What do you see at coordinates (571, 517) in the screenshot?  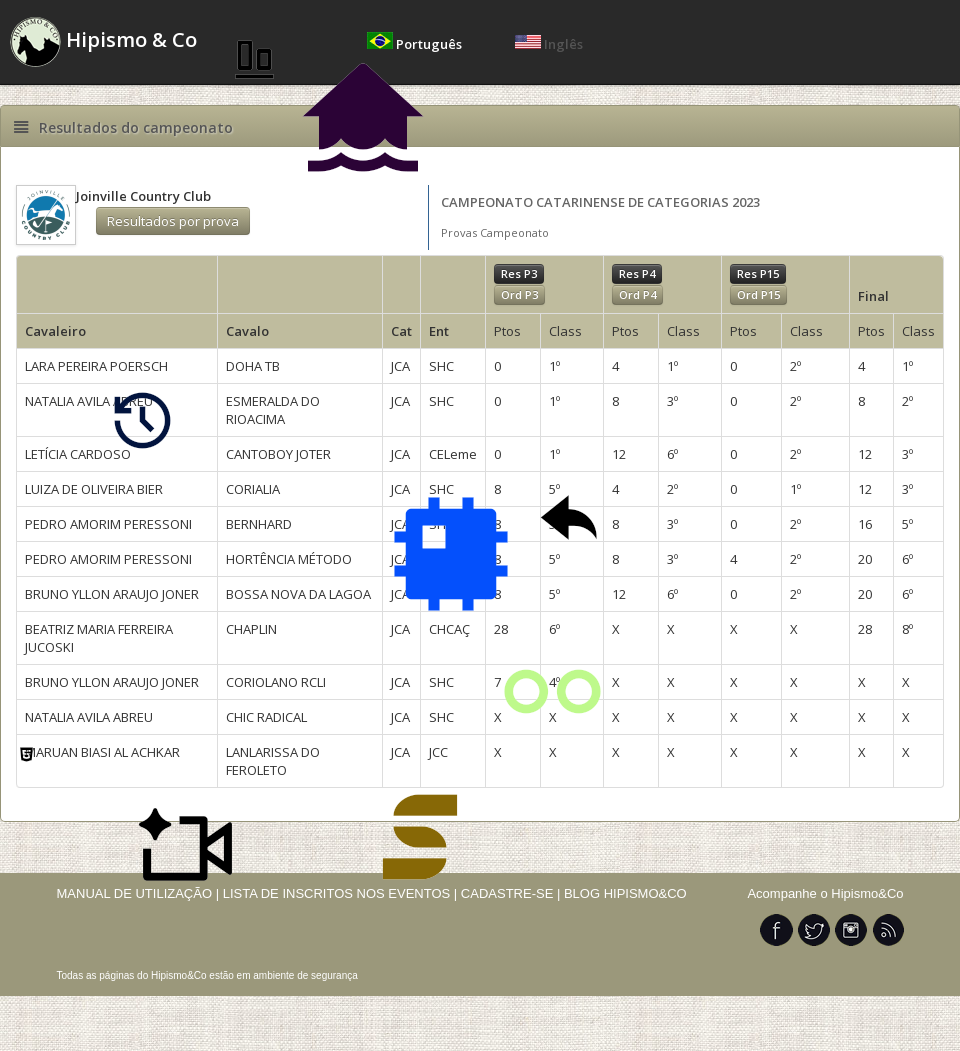 I see `reply to a message or email` at bounding box center [571, 517].